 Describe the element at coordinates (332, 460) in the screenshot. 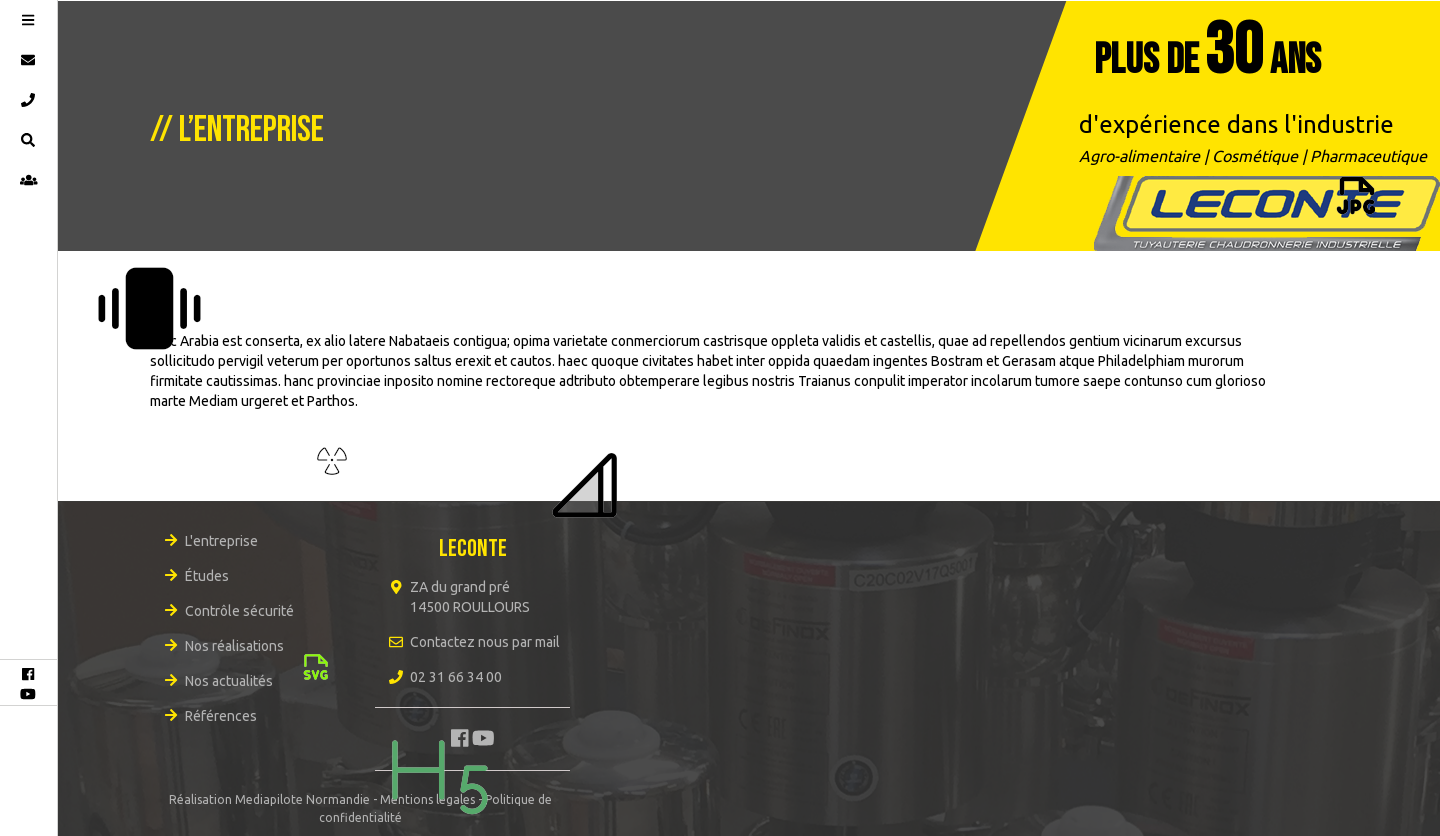

I see `indicates radioactive or hazardous material warning` at that location.